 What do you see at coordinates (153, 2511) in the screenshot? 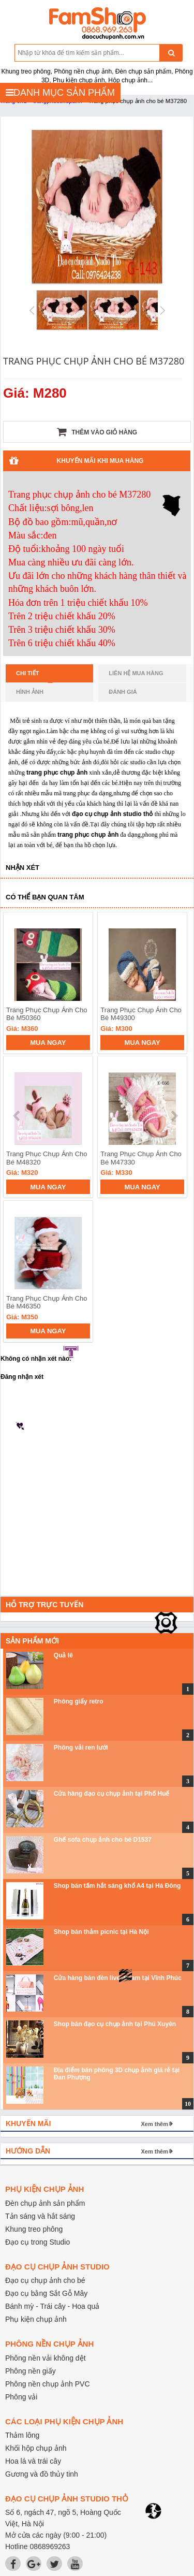
I see `witch character or Halloween-themed game element` at bounding box center [153, 2511].